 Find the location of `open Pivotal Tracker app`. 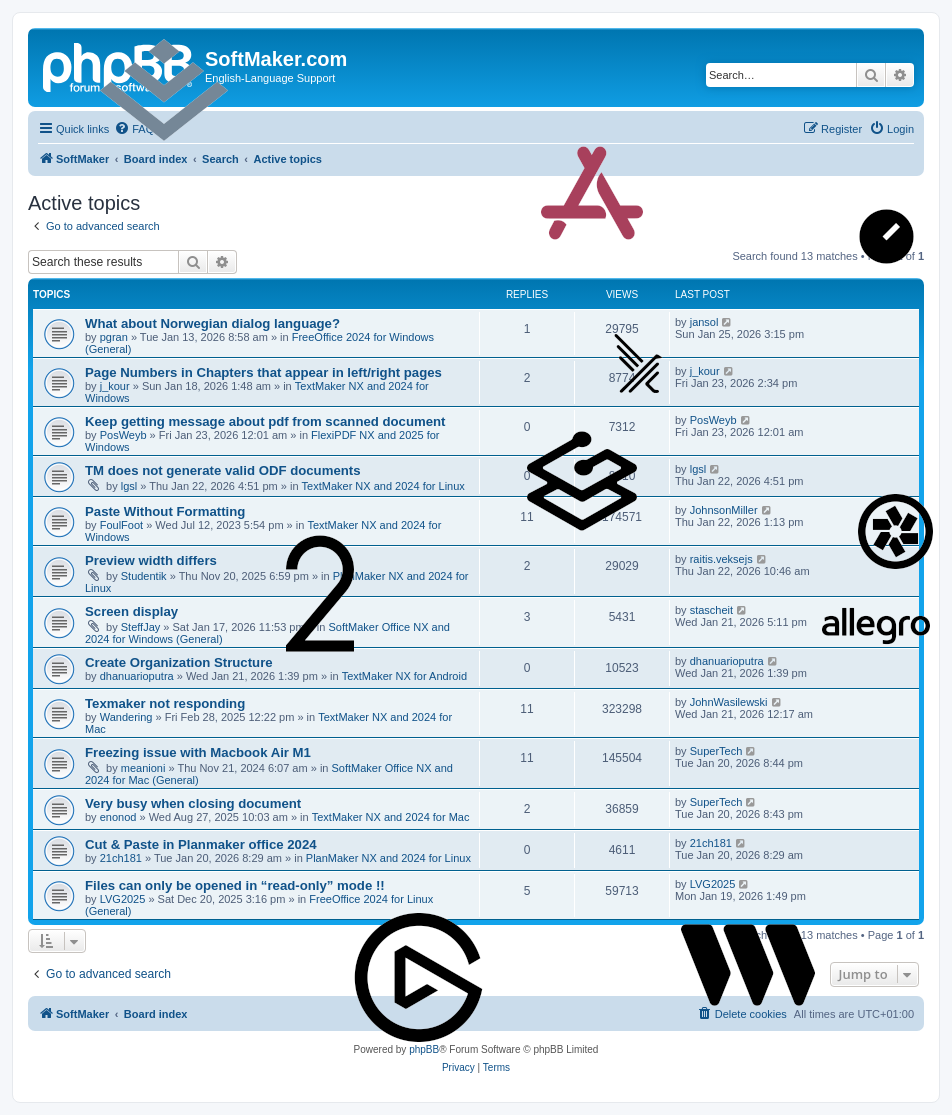

open Pivotal Tracker app is located at coordinates (895, 531).